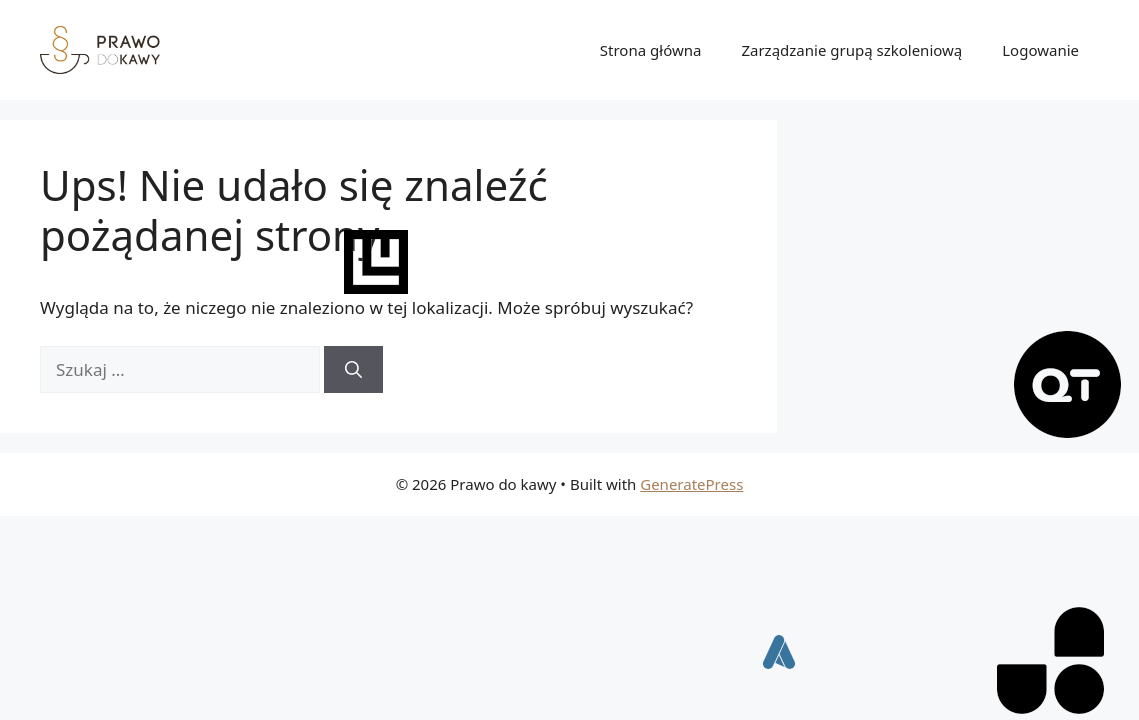  Describe the element at coordinates (1067, 384) in the screenshot. I see `quicktype app or service logo` at that location.